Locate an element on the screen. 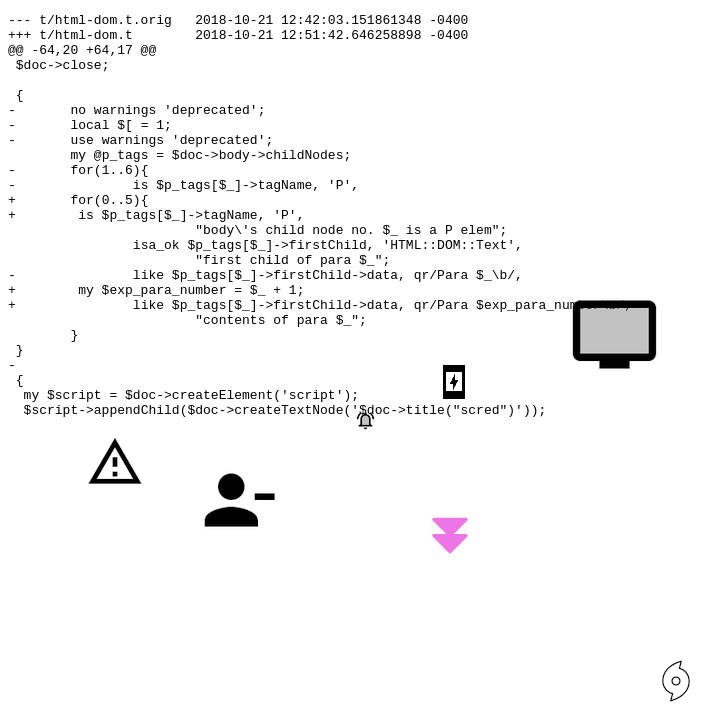 The height and width of the screenshot is (720, 728). indicates active or incoming notifications is located at coordinates (365, 420).